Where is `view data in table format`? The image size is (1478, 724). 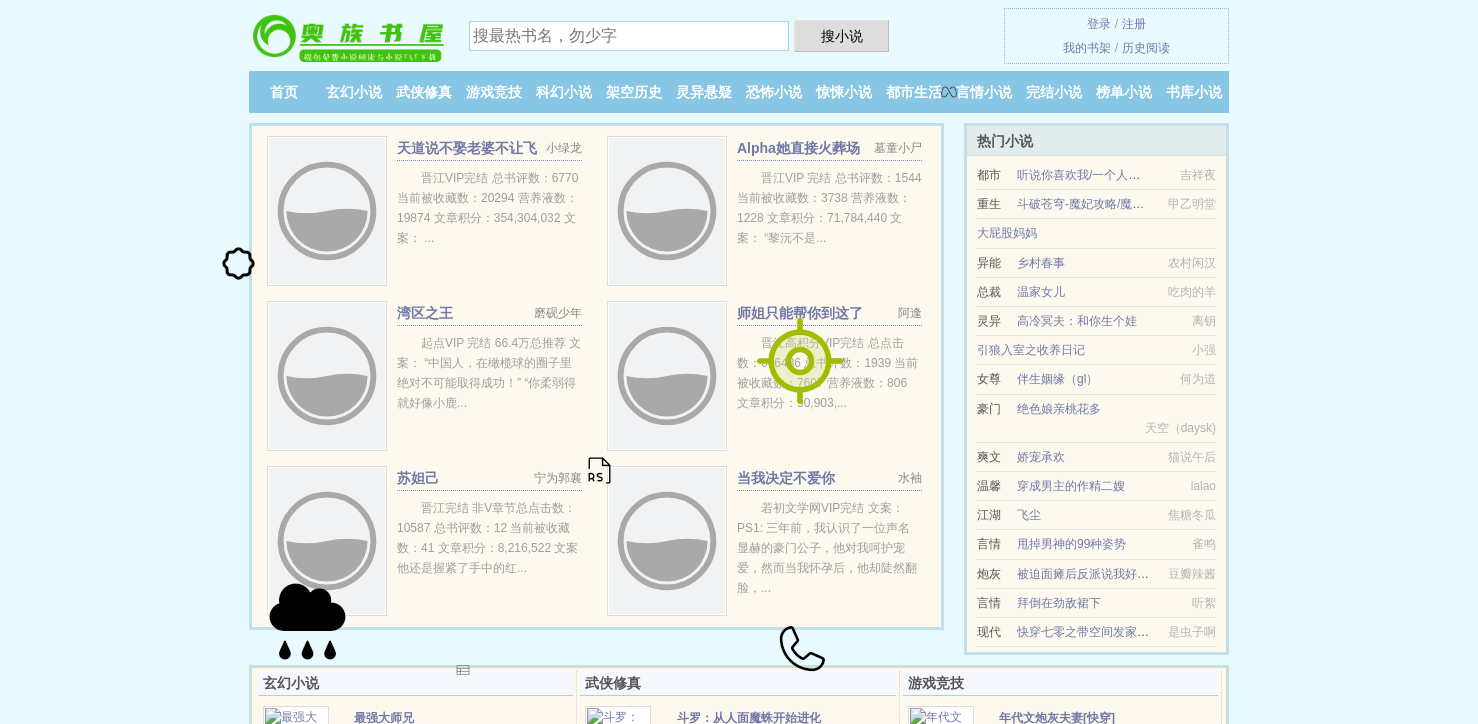
view data in table format is located at coordinates (463, 670).